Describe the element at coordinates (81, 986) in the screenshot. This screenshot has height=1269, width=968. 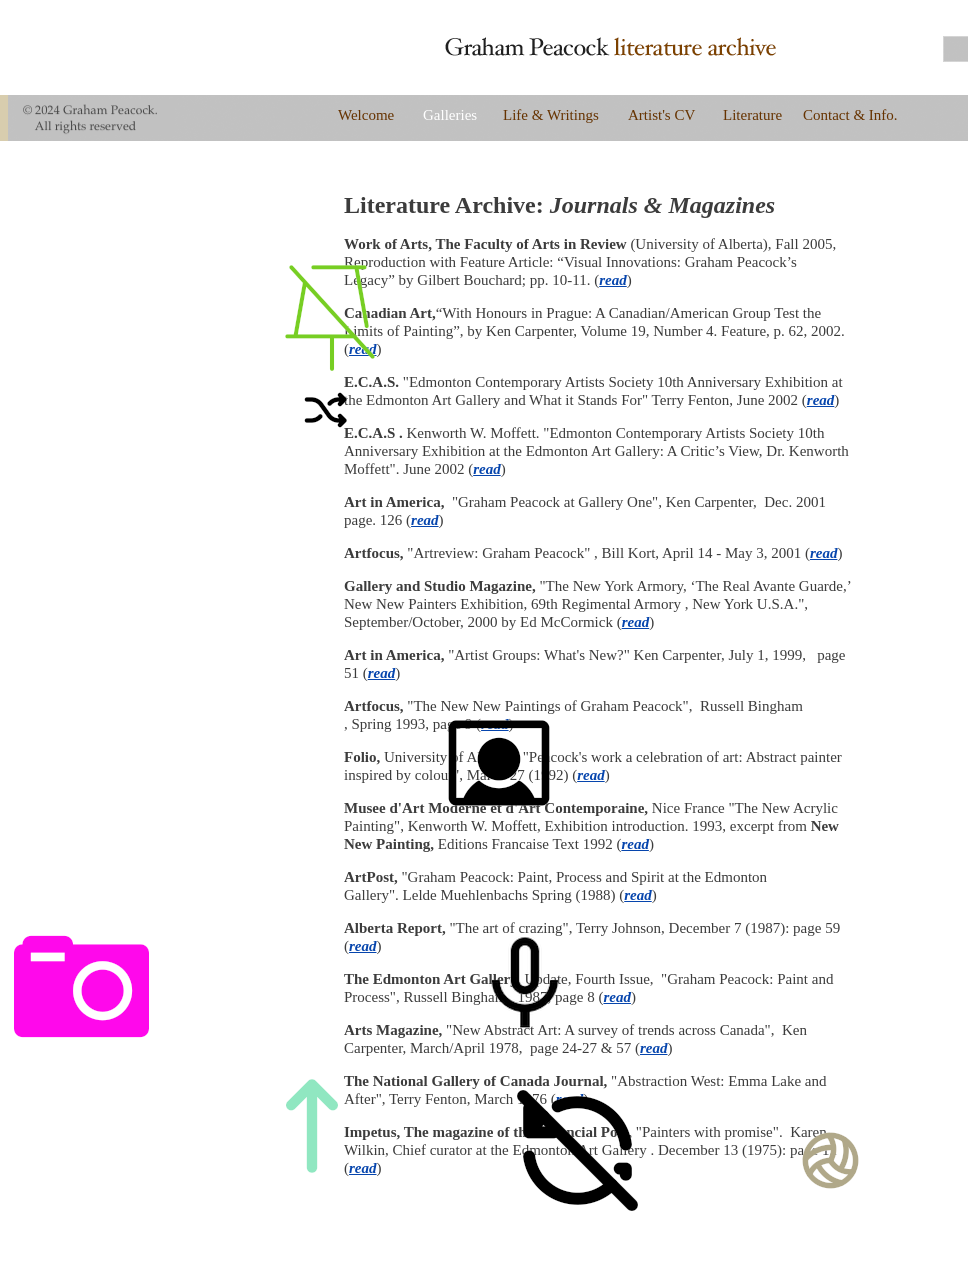
I see `take a photo or capture image` at that location.